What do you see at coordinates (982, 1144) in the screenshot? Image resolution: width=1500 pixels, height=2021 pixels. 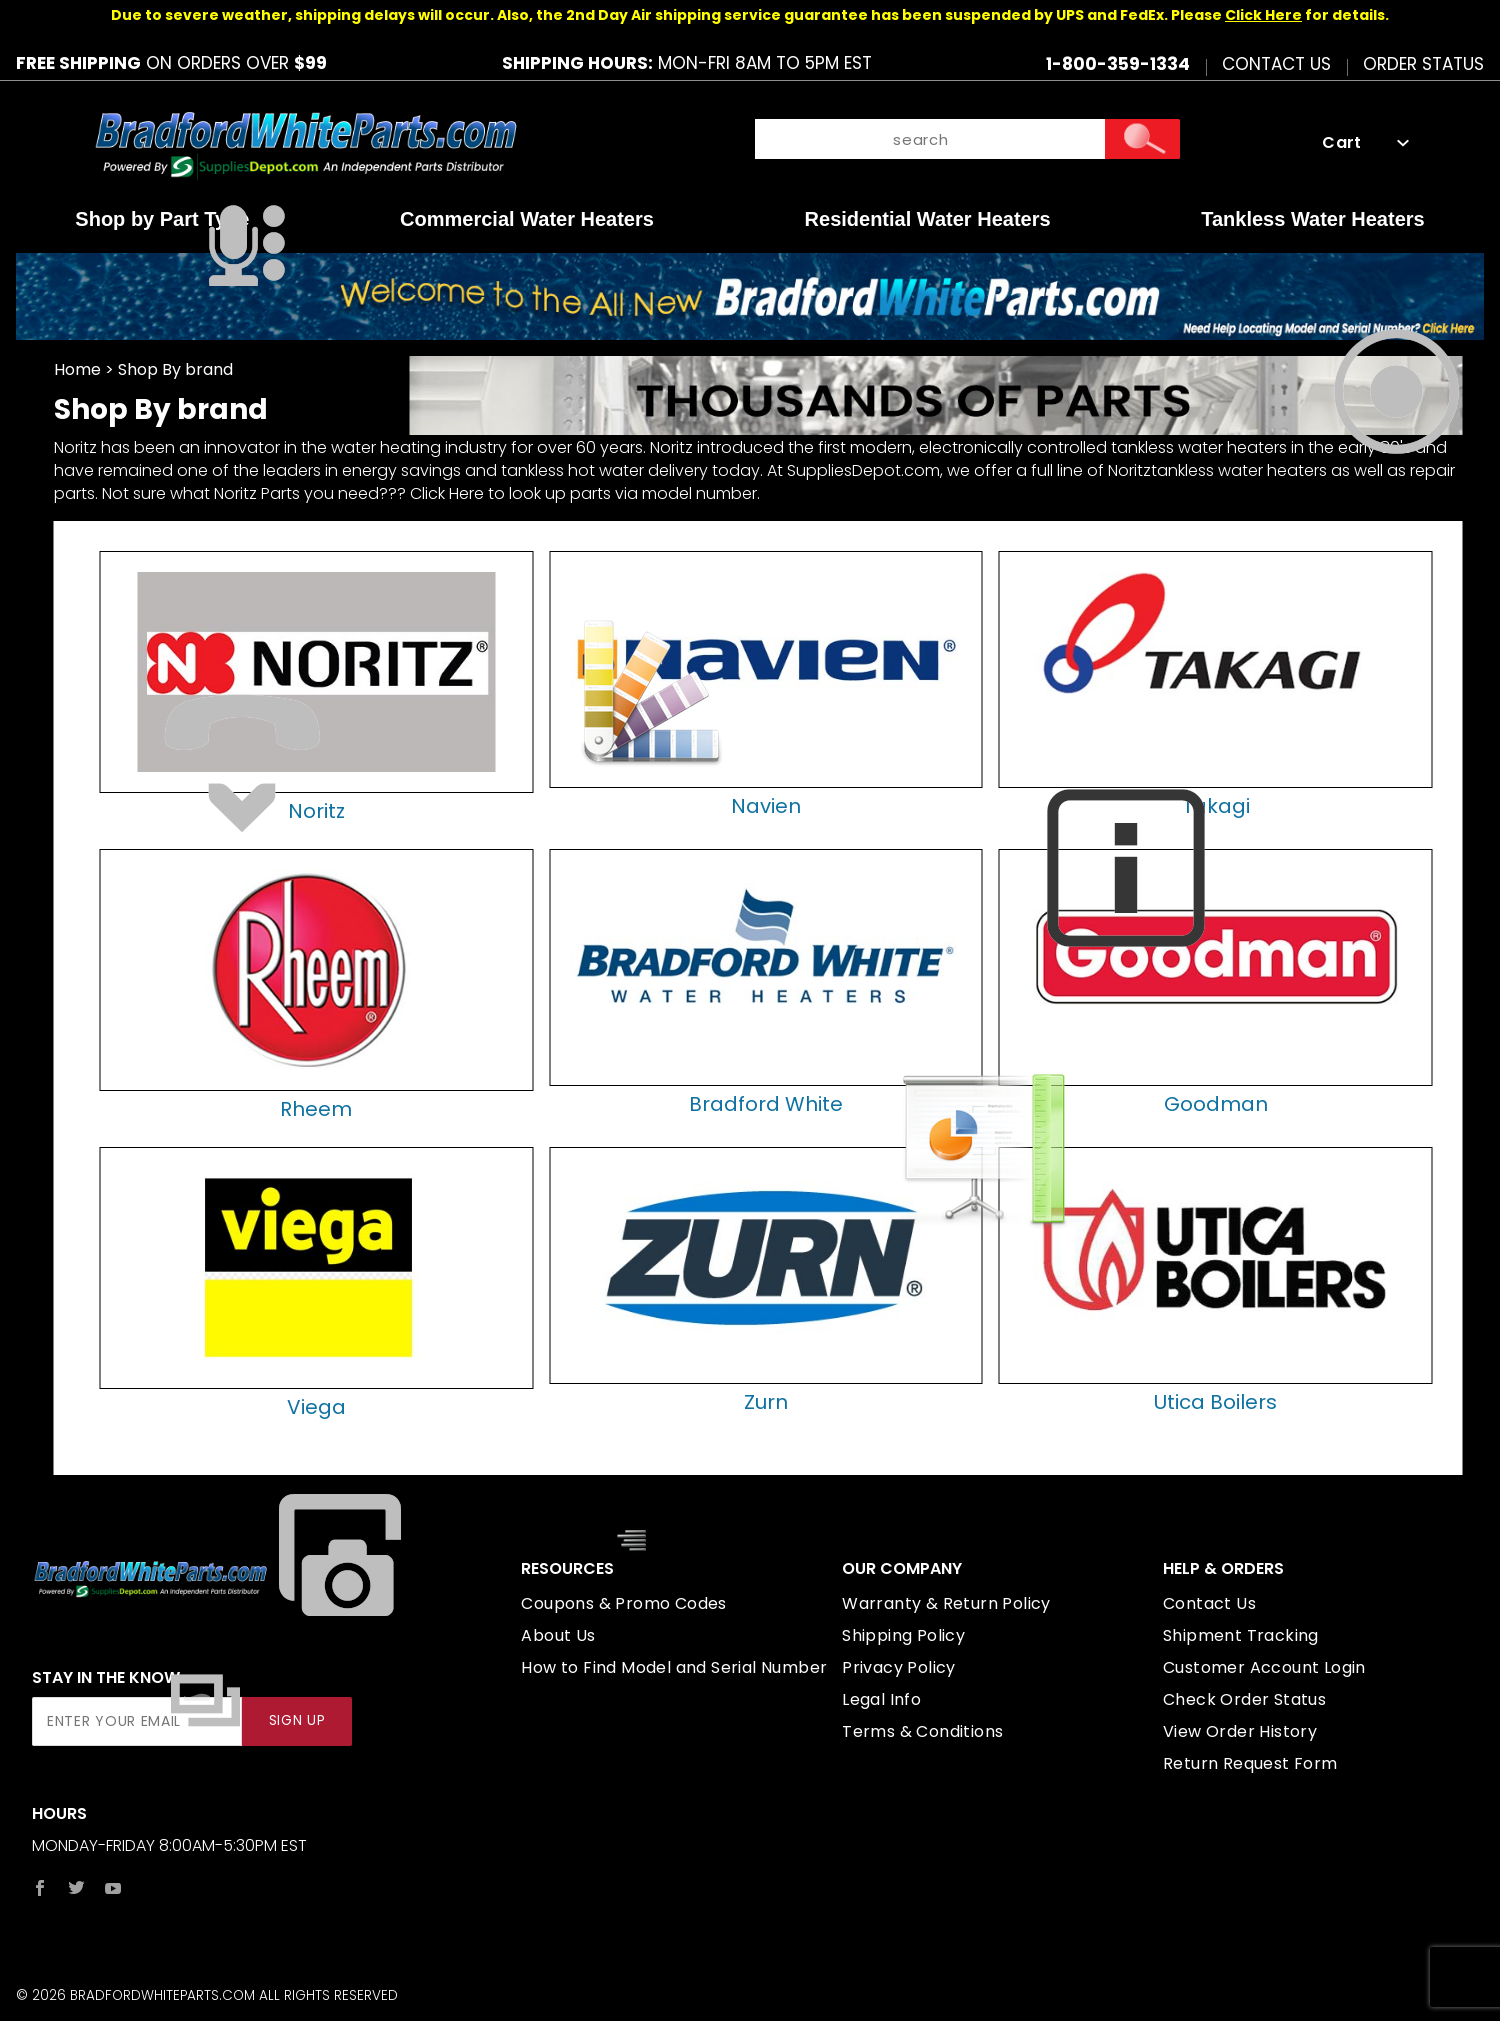 I see `presentation template file type` at bounding box center [982, 1144].